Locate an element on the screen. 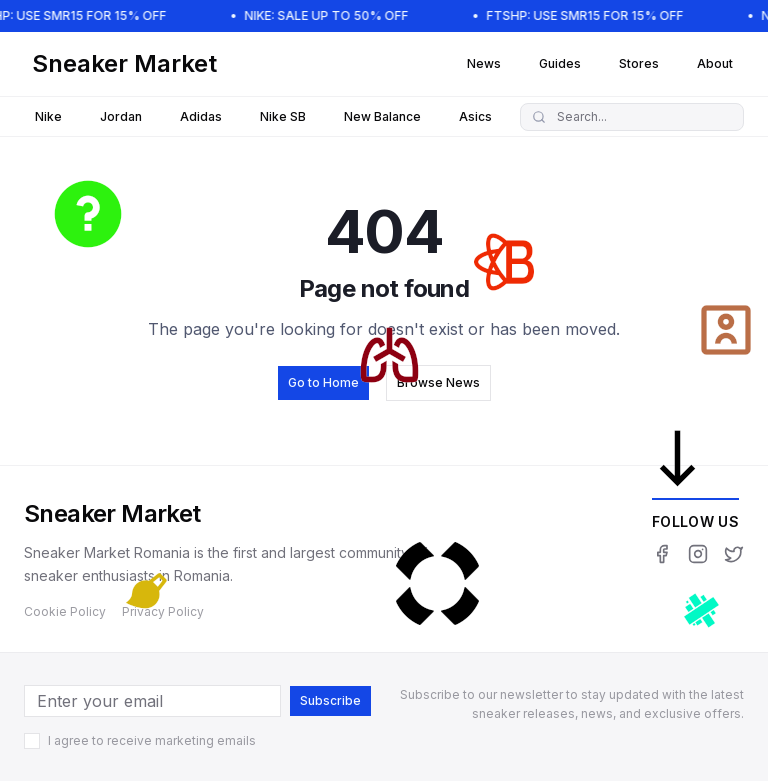 This screenshot has width=768, height=781. access brush or painting tools is located at coordinates (146, 591).